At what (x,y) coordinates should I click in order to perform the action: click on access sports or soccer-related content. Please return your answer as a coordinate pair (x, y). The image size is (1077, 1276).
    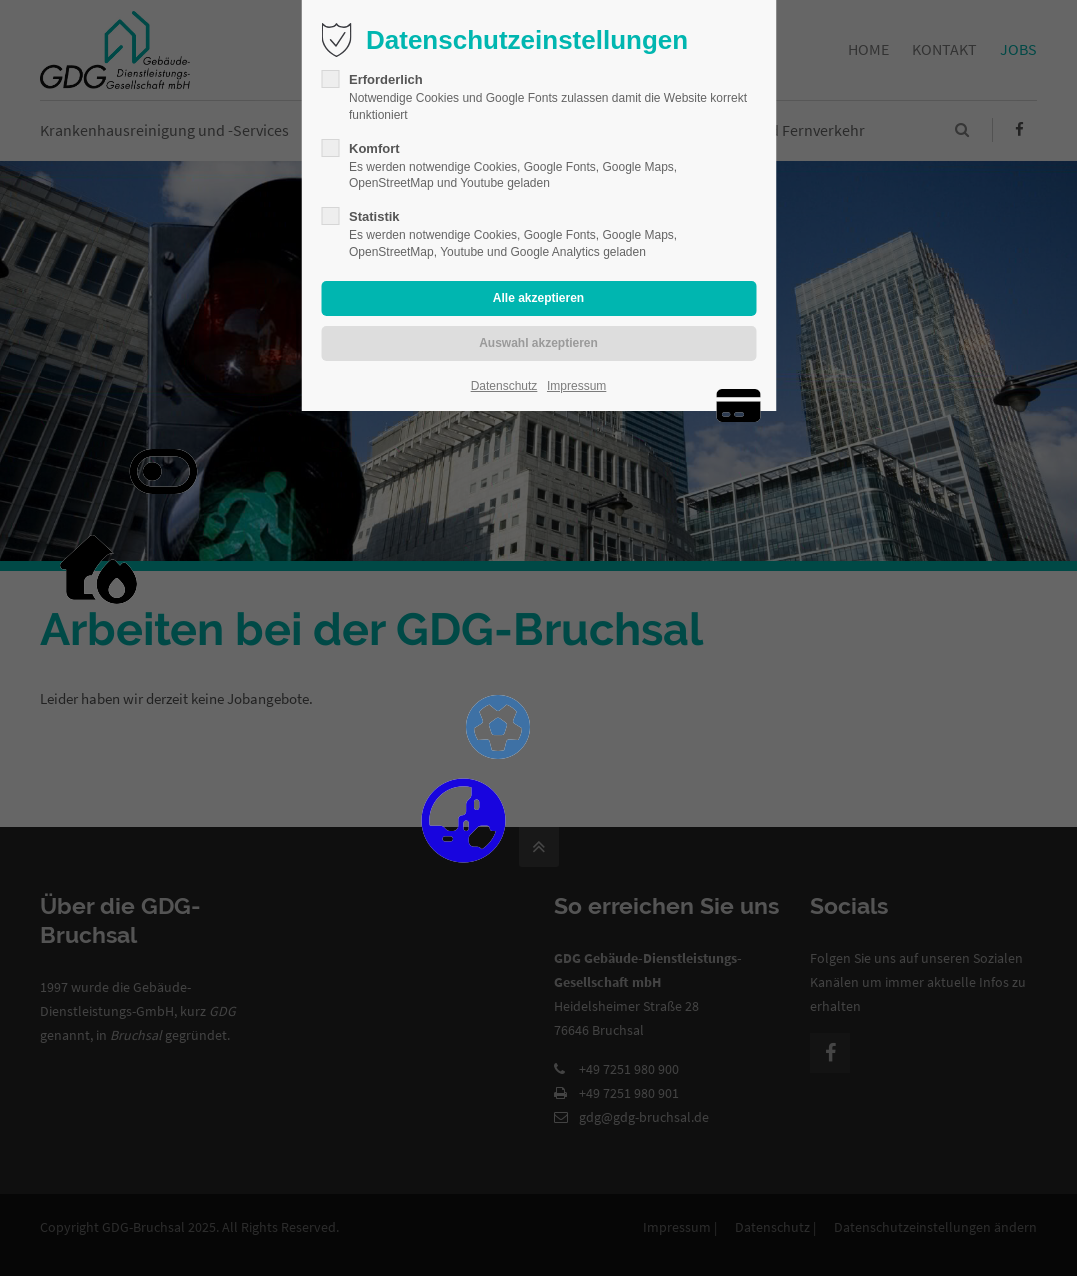
    Looking at the image, I should click on (498, 727).